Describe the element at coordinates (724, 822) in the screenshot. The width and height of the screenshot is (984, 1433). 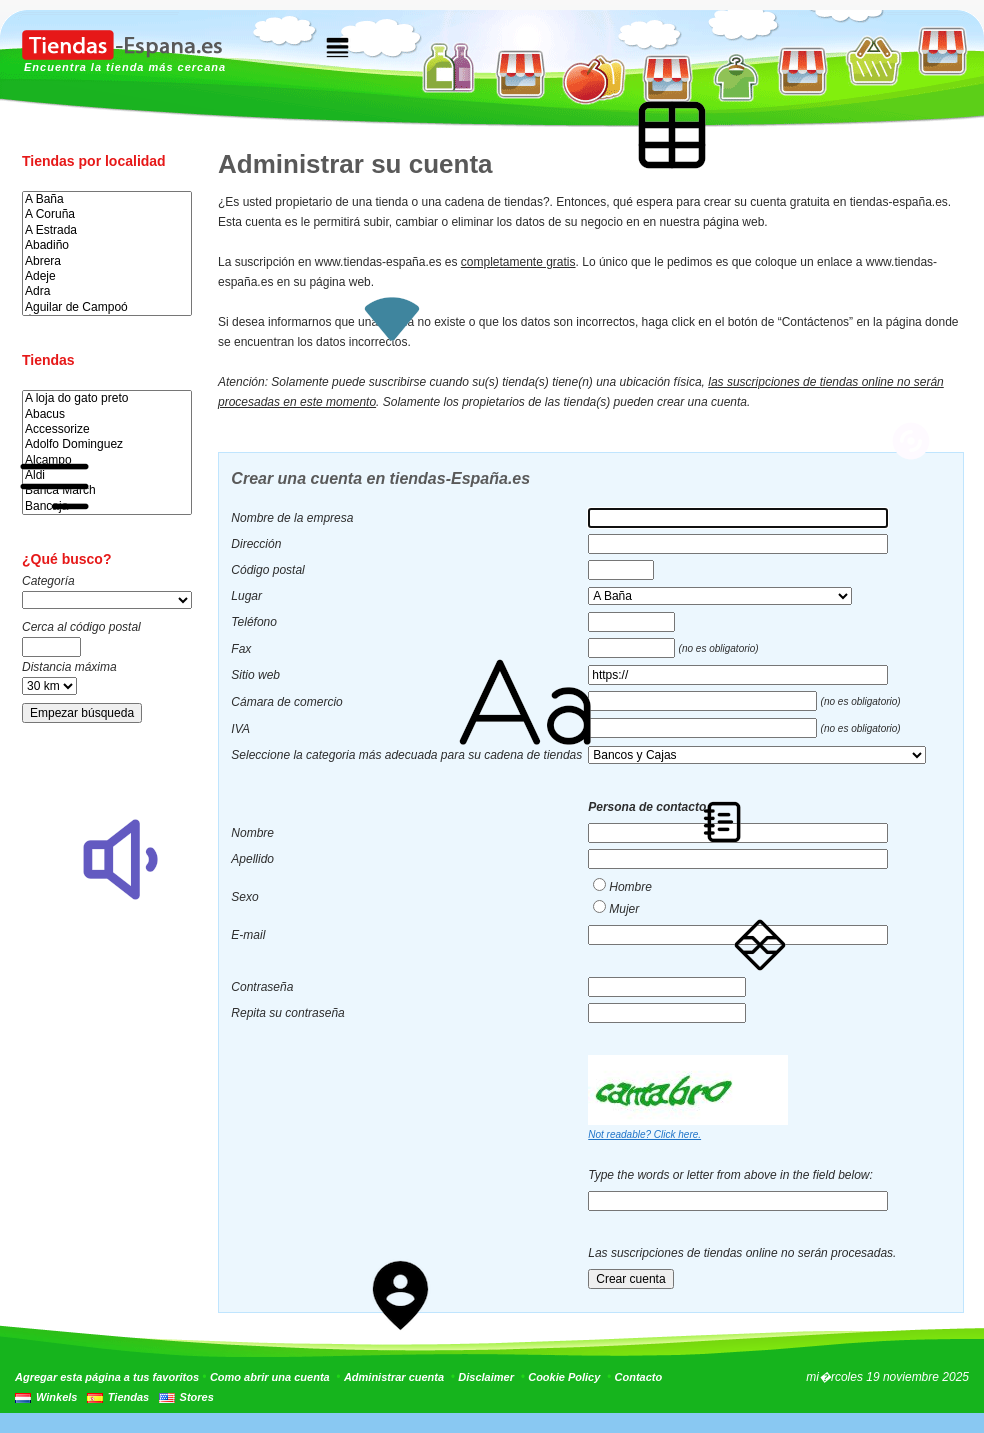
I see `open your notes or notebook` at that location.